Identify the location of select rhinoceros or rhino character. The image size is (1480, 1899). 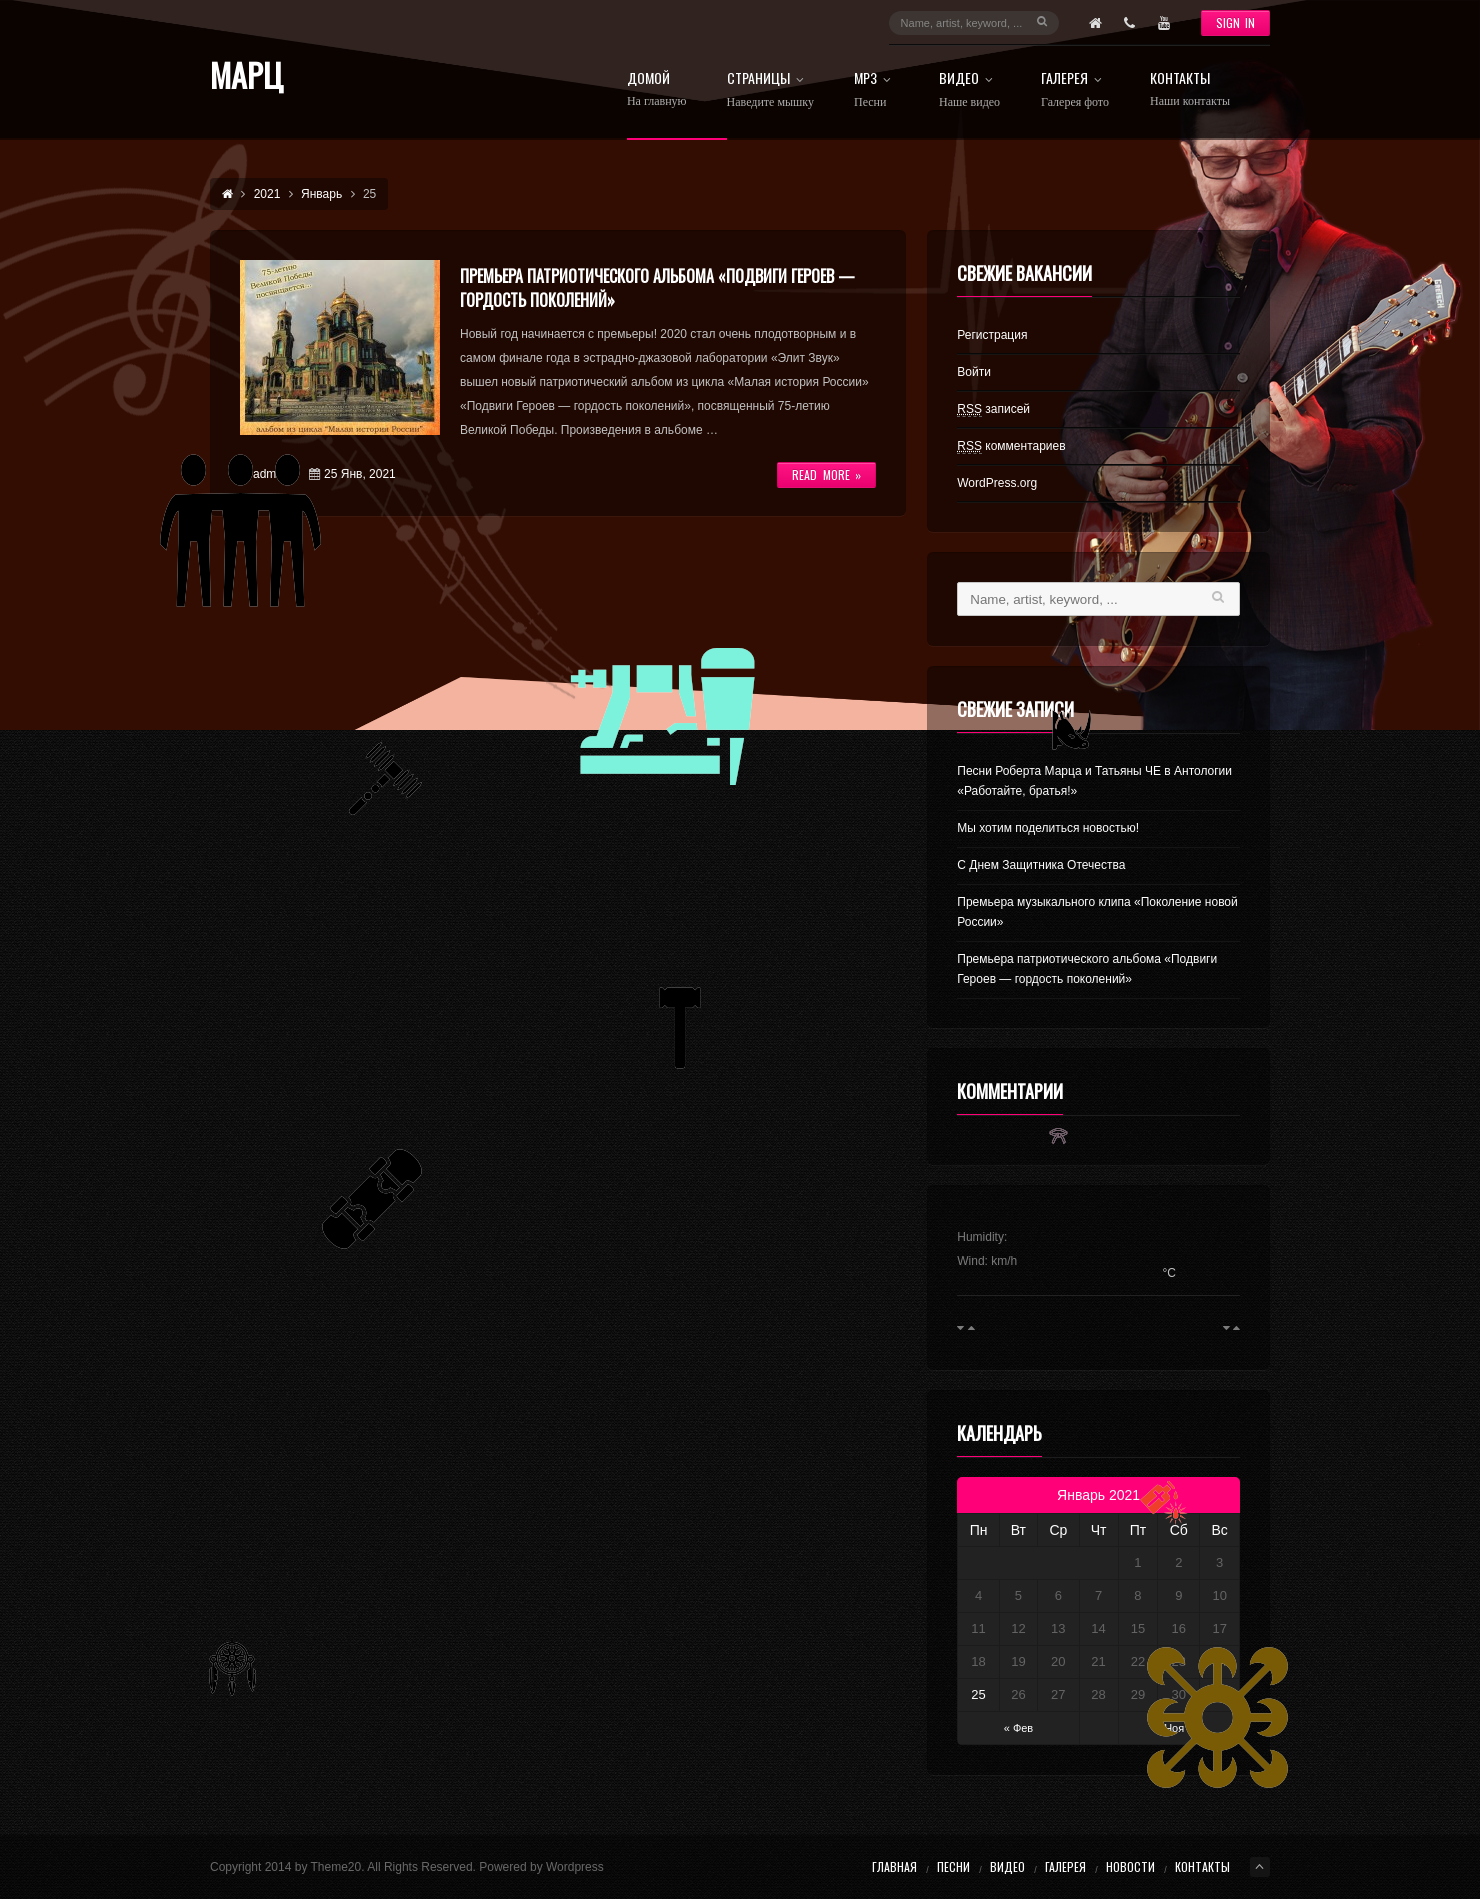
(1073, 729).